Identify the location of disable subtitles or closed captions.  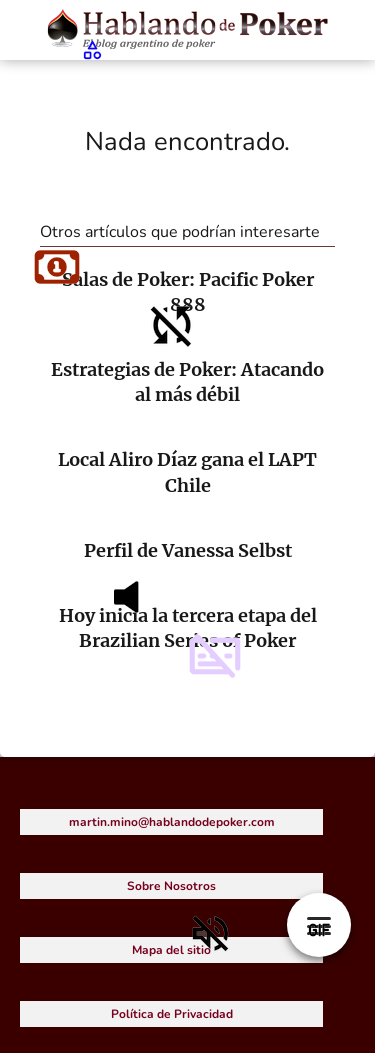
(215, 656).